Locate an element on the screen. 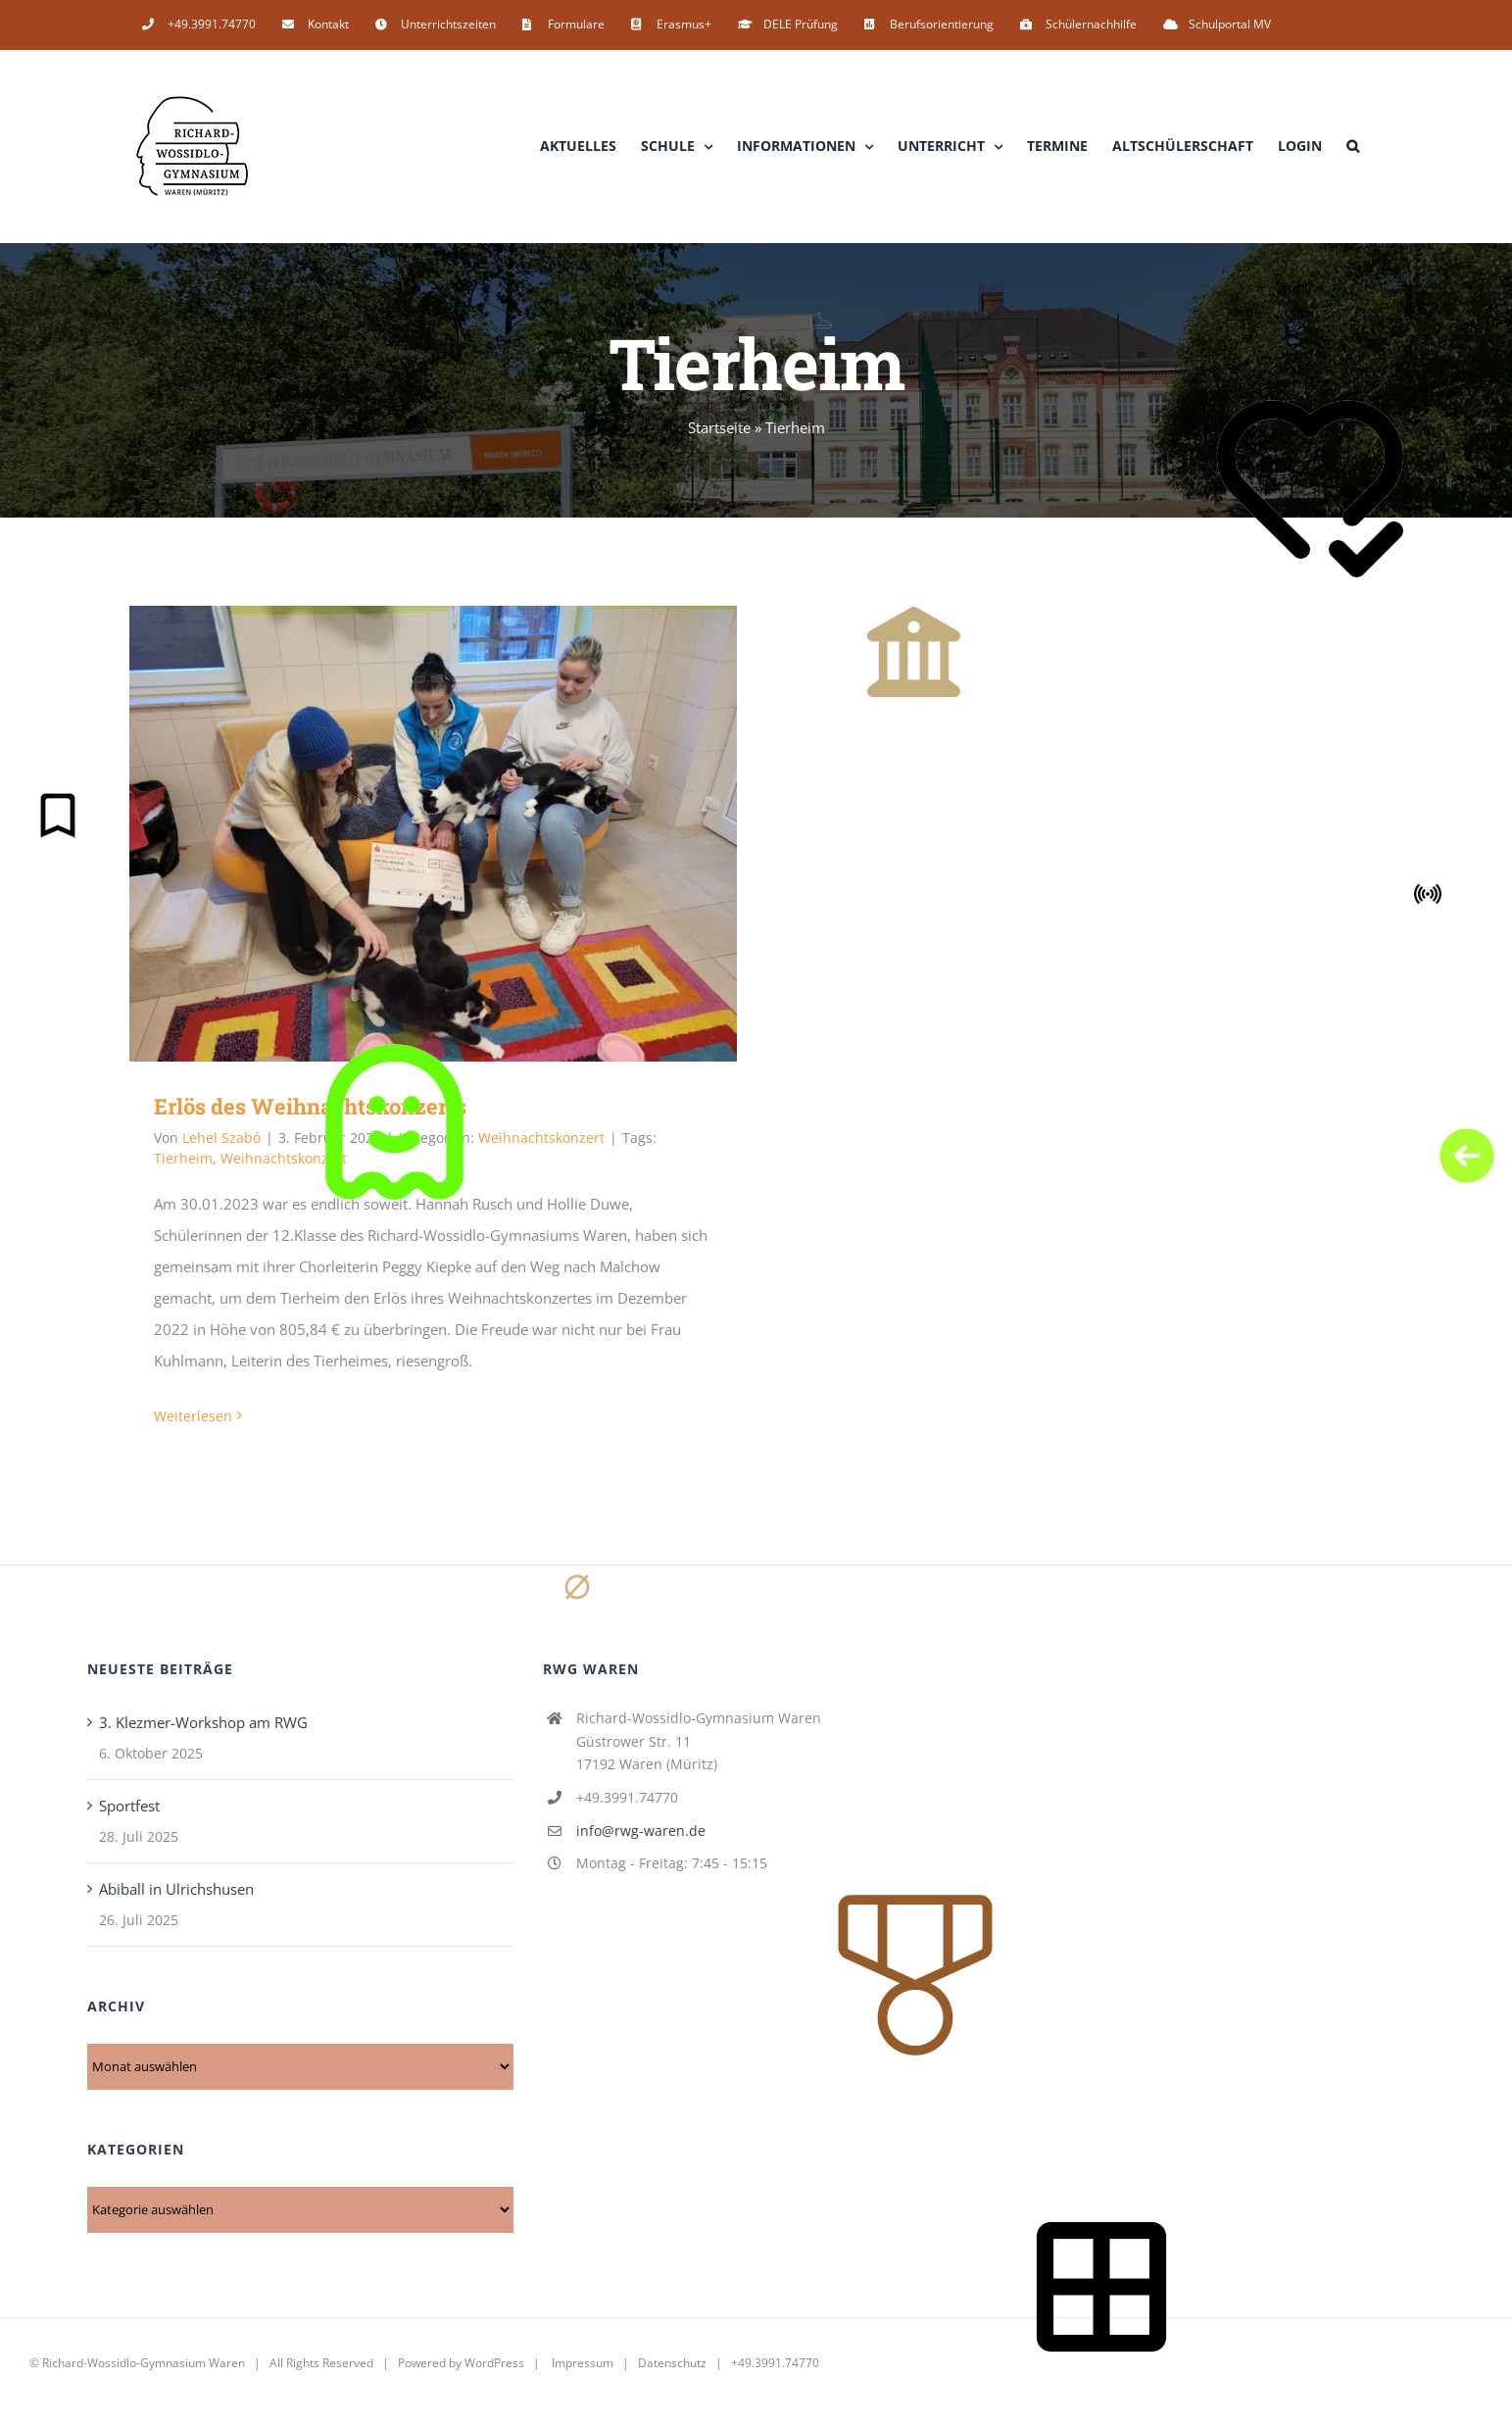 This screenshot has height=2427, width=1512. view items in grid layout is located at coordinates (1101, 2287).